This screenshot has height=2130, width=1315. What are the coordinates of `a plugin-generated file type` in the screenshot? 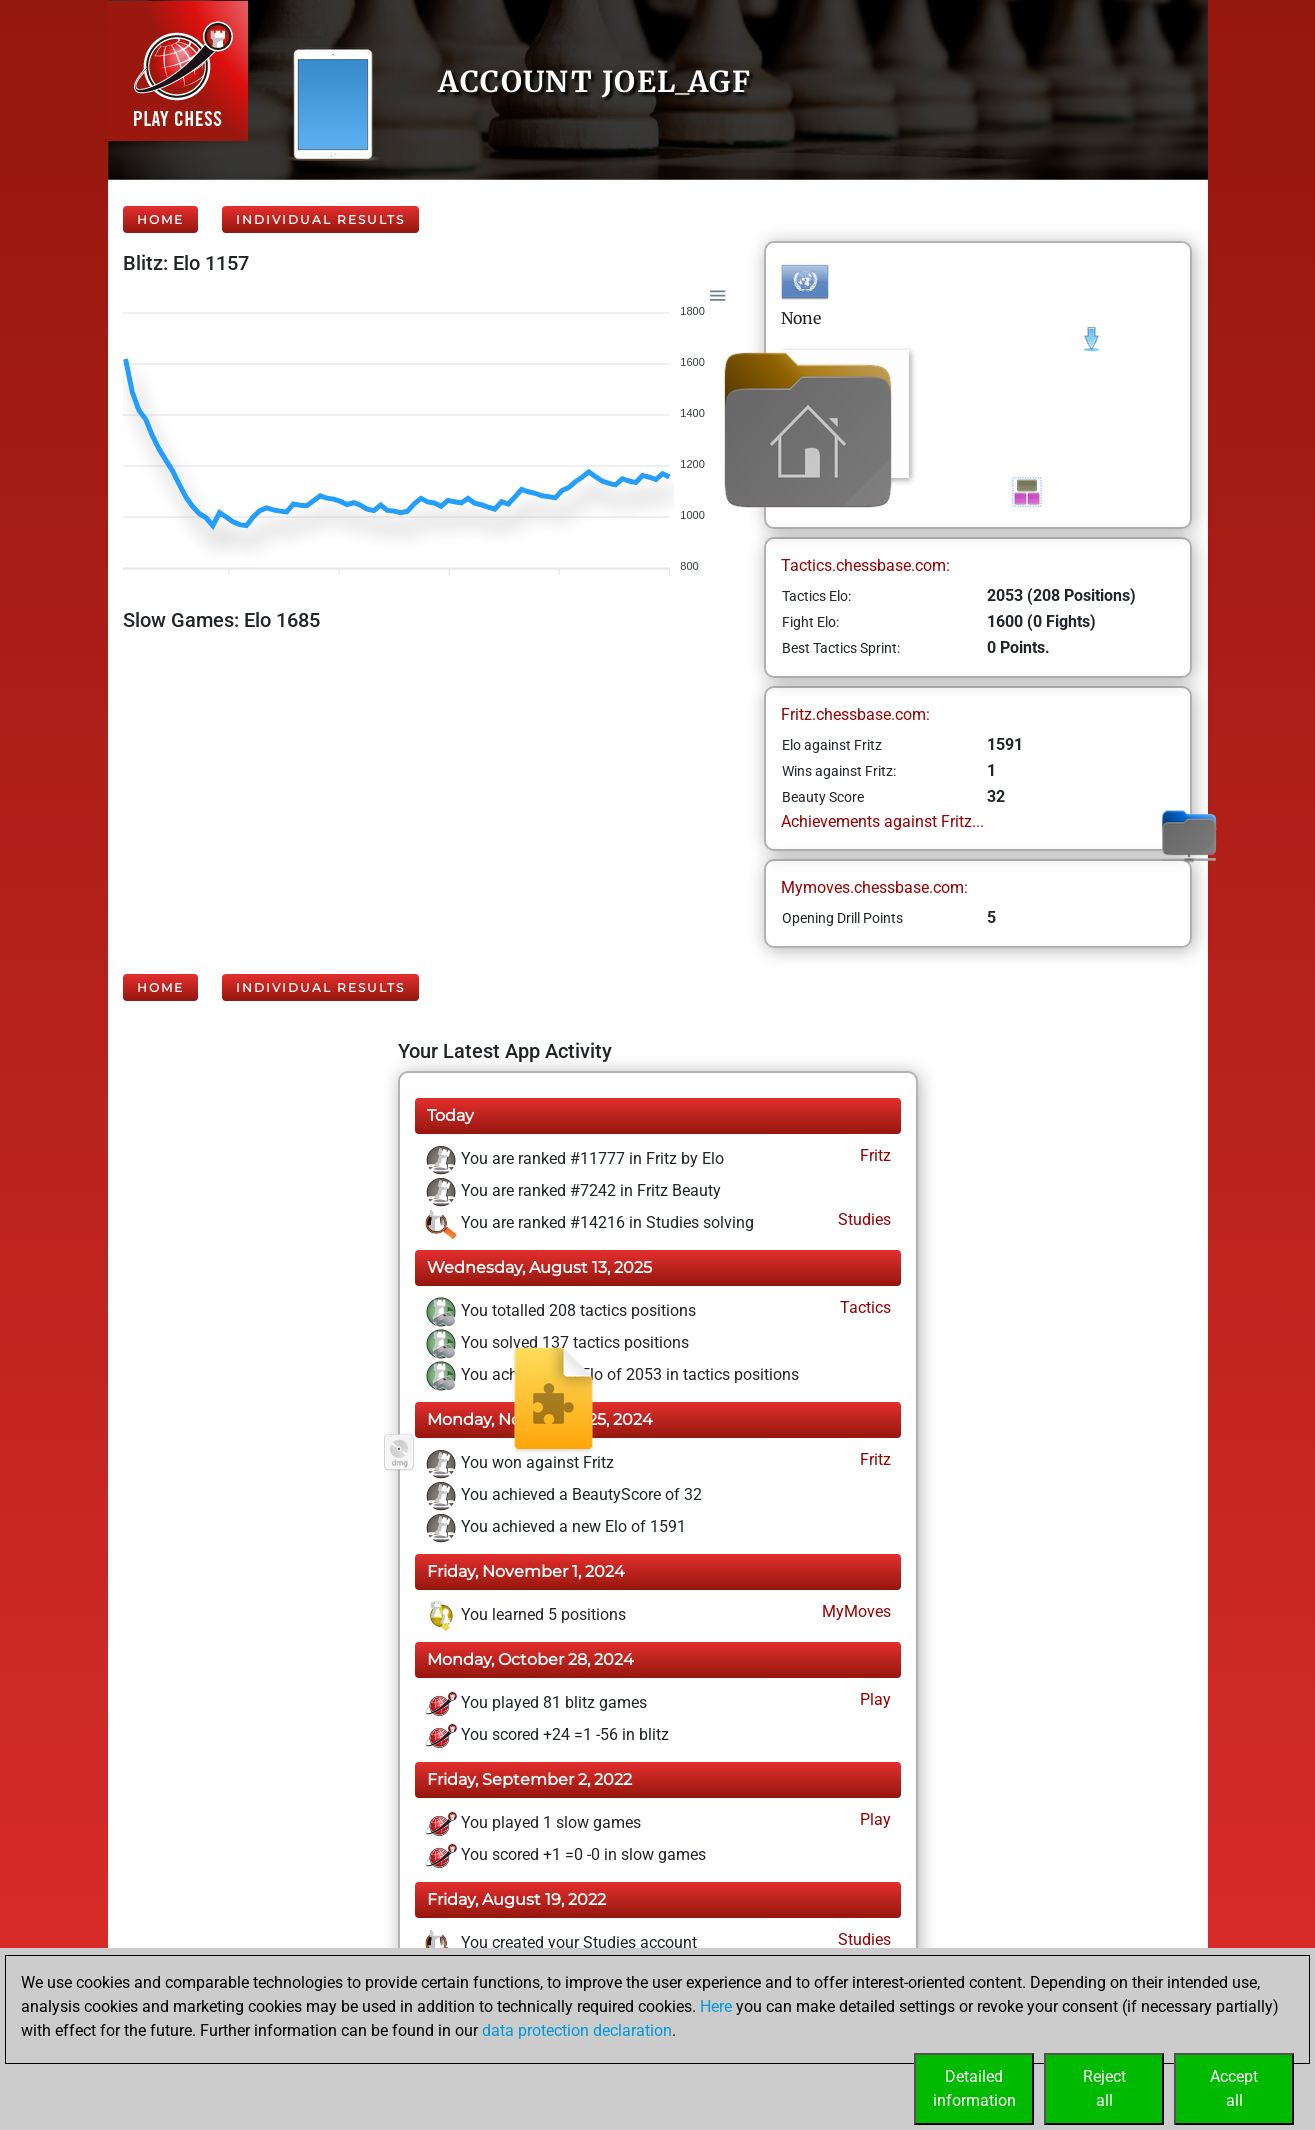 It's located at (553, 1400).